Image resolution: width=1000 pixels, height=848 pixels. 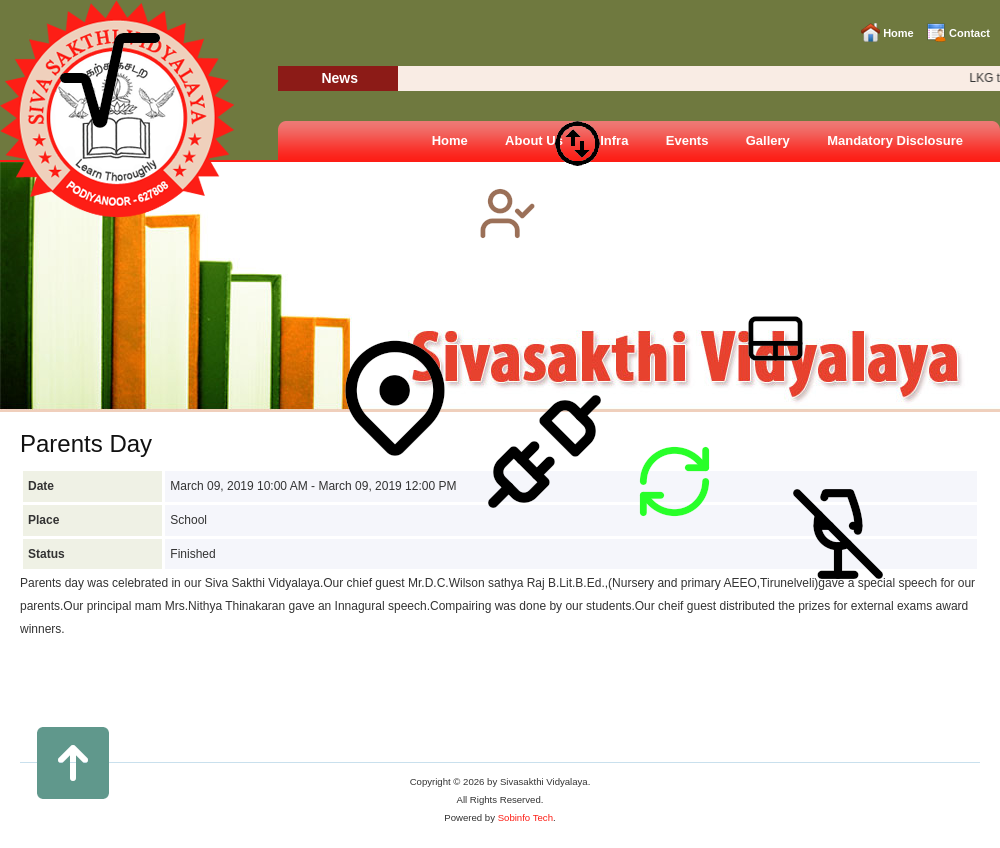 What do you see at coordinates (674, 481) in the screenshot?
I see `refresh or reload content` at bounding box center [674, 481].